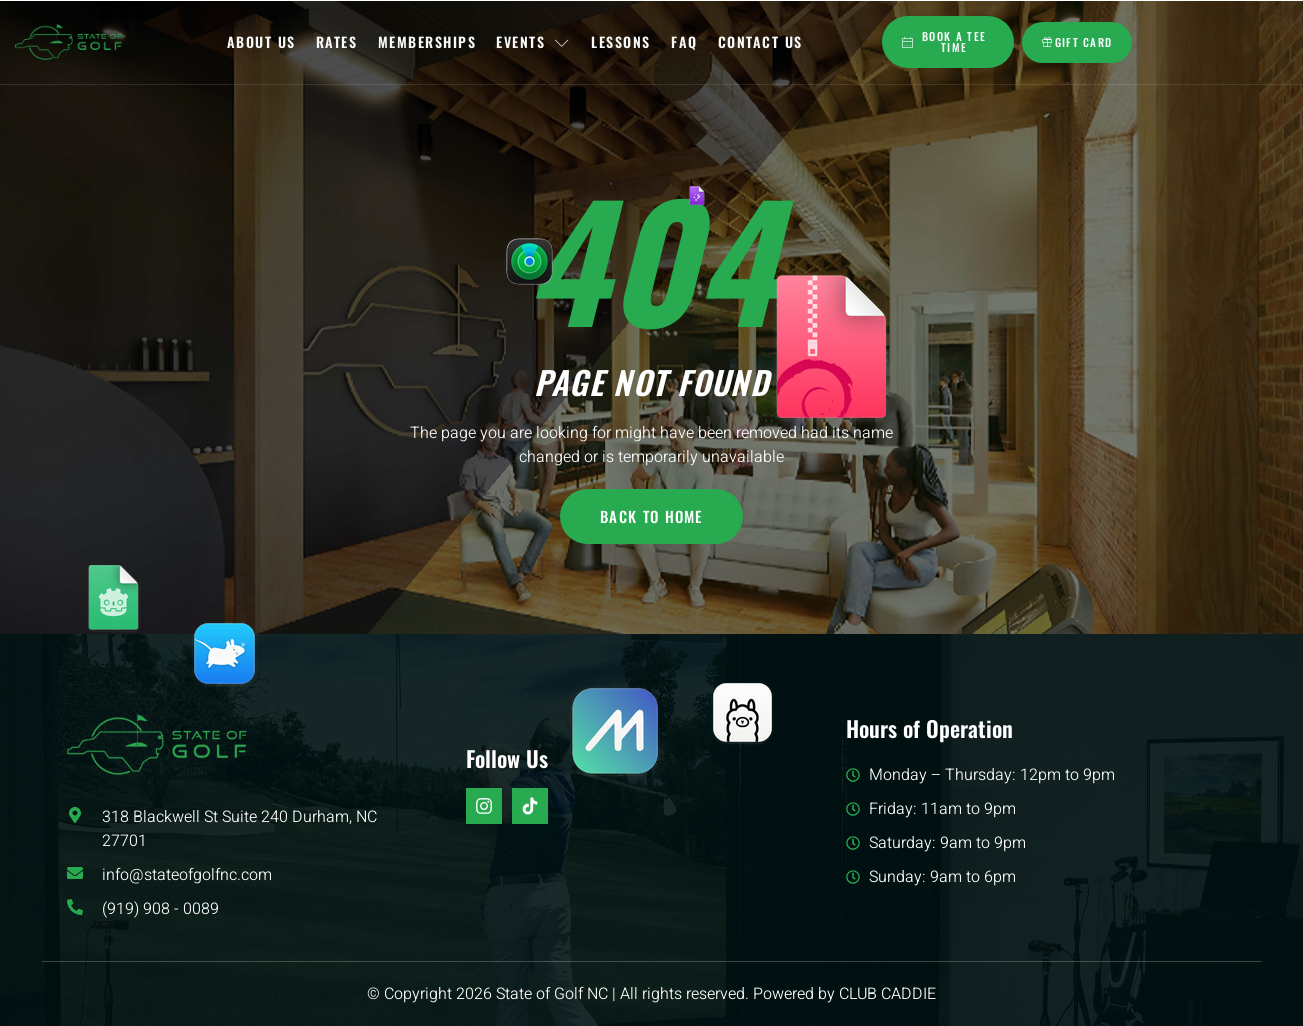 The height and width of the screenshot is (1026, 1303). I want to click on a debian software package file, so click(831, 349).